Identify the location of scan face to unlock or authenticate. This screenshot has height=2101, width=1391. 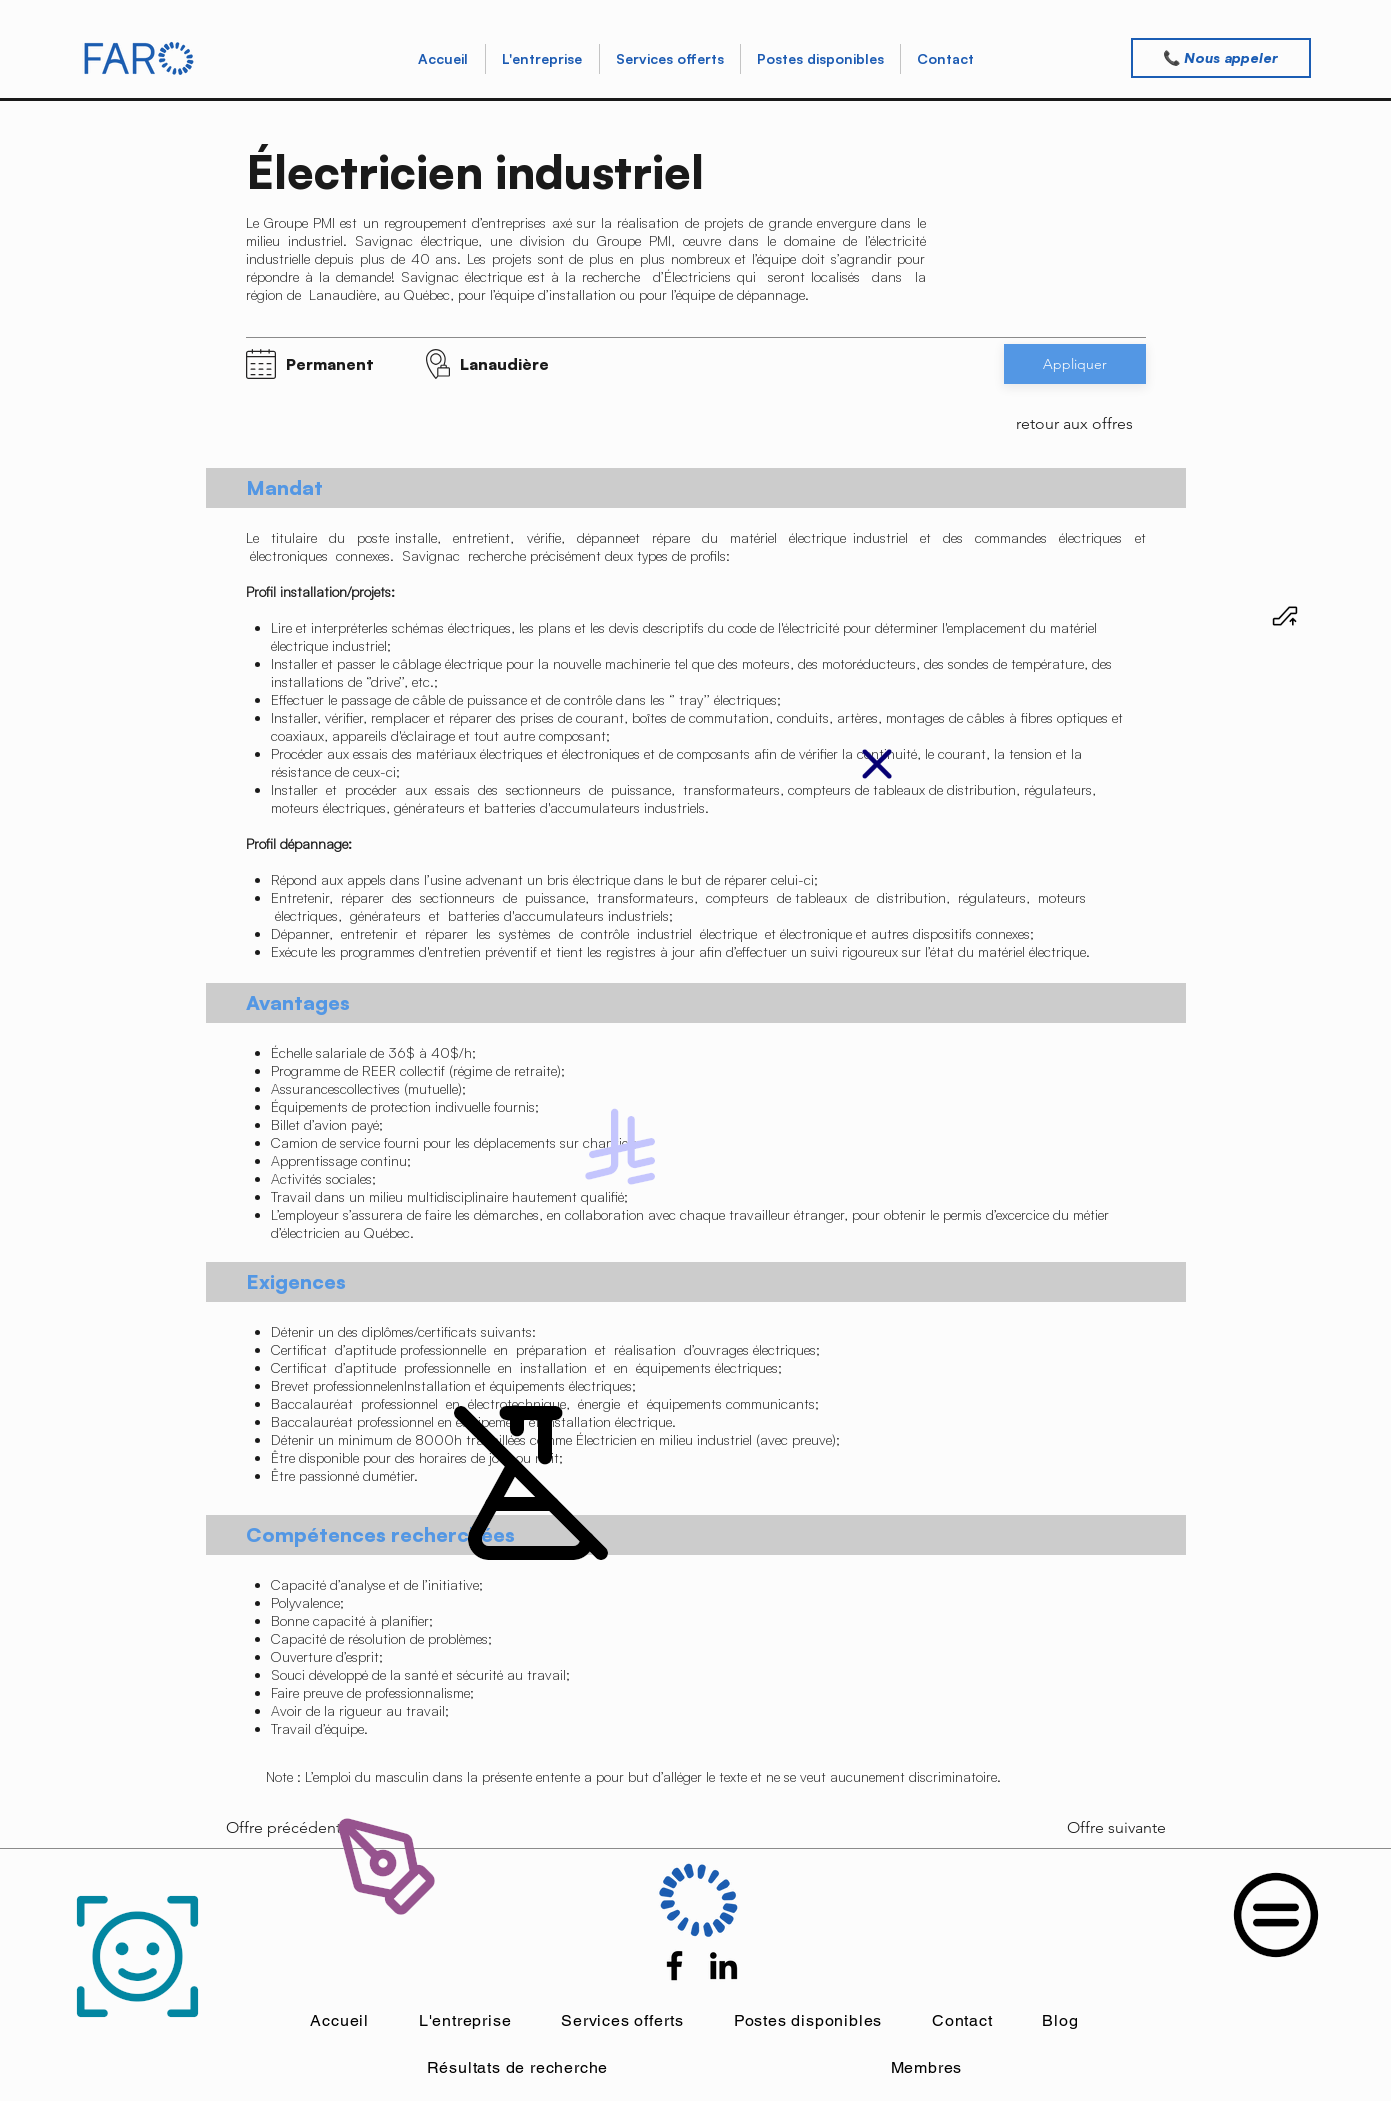
(137, 1956).